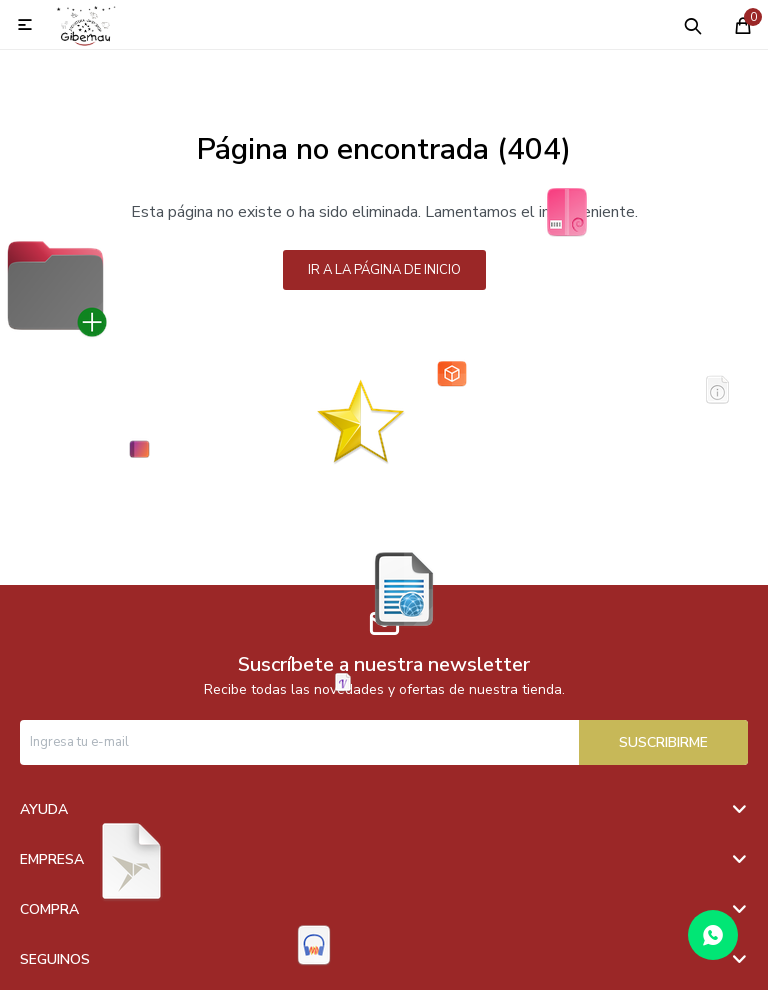 The height and width of the screenshot is (990, 768). Describe the element at coordinates (567, 212) in the screenshot. I see `debian software package file` at that location.